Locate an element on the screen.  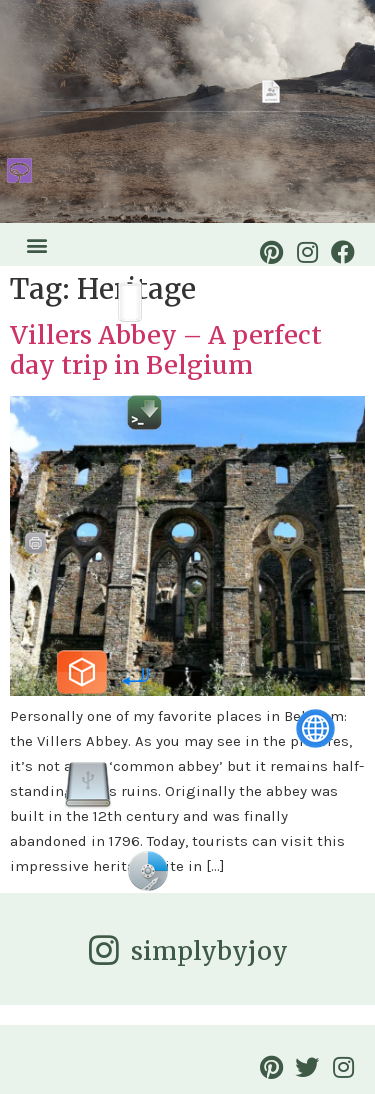
access connected USB storage device is located at coordinates (88, 785).